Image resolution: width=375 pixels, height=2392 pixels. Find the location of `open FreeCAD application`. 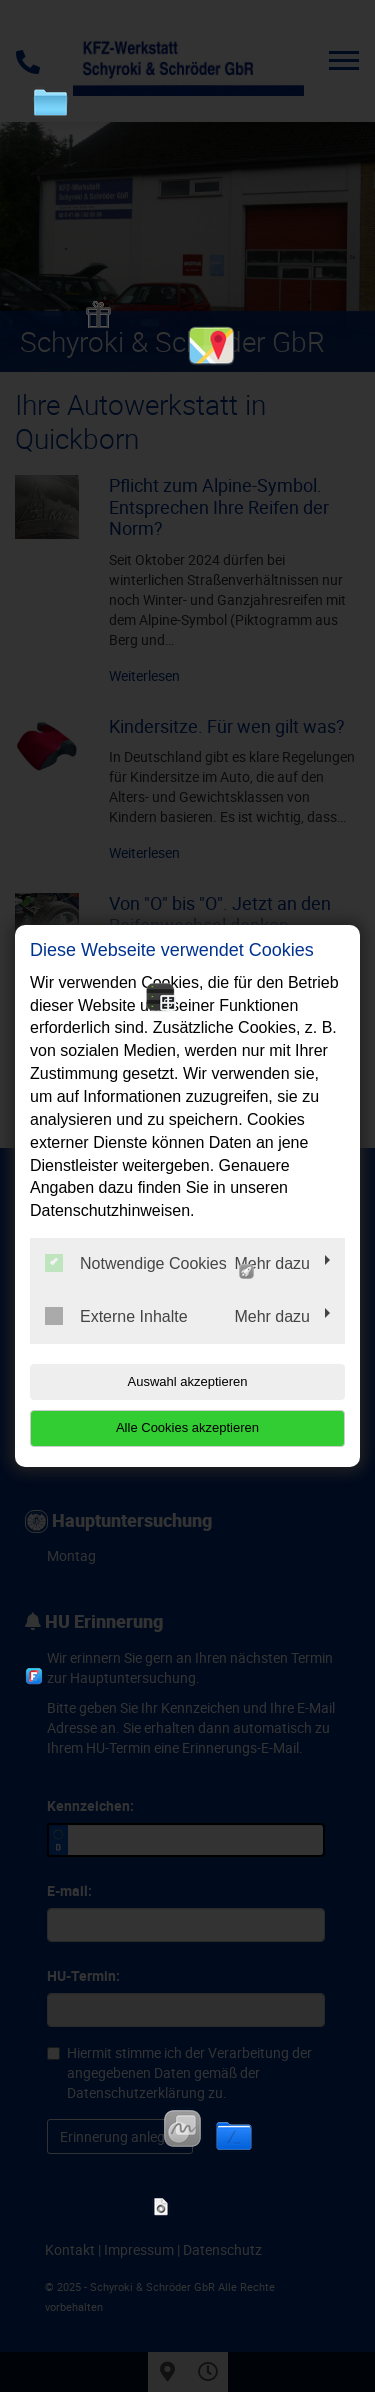

open FreeCAD application is located at coordinates (34, 1676).